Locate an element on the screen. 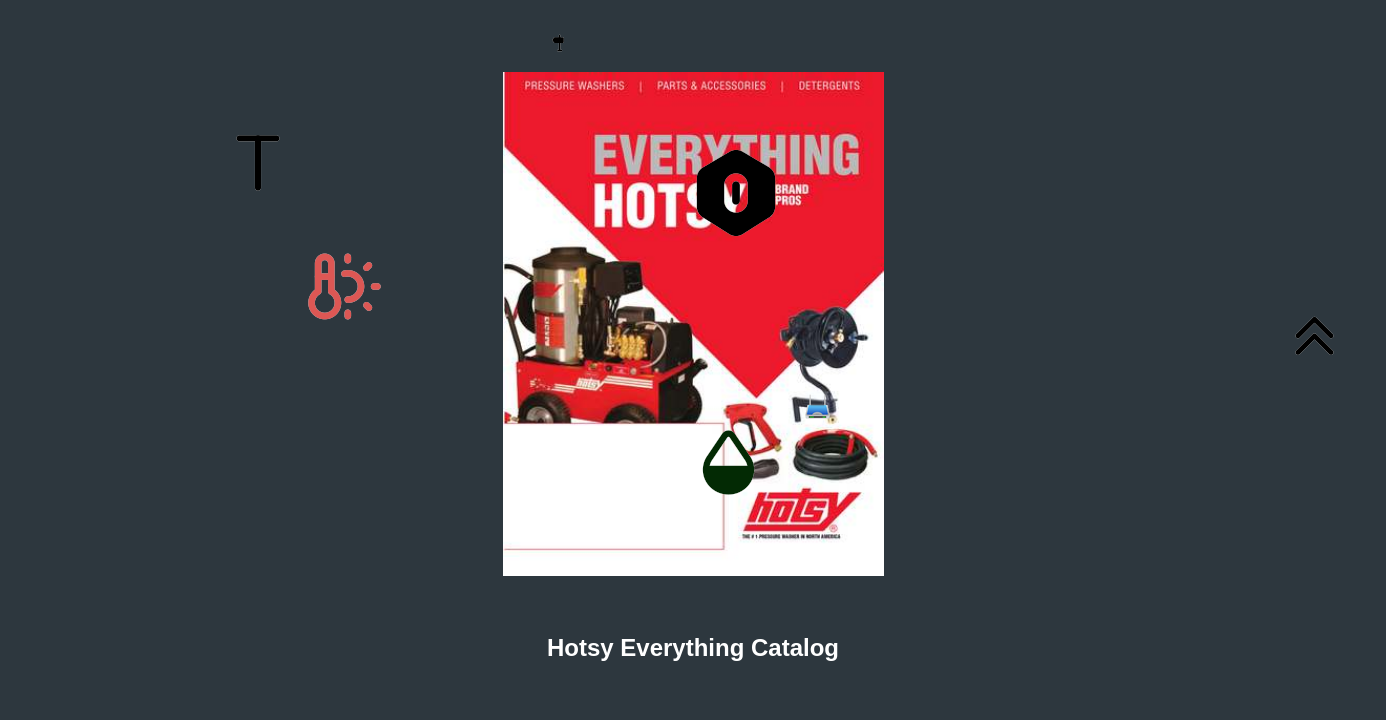  network modem or router device status is located at coordinates (817, 406).